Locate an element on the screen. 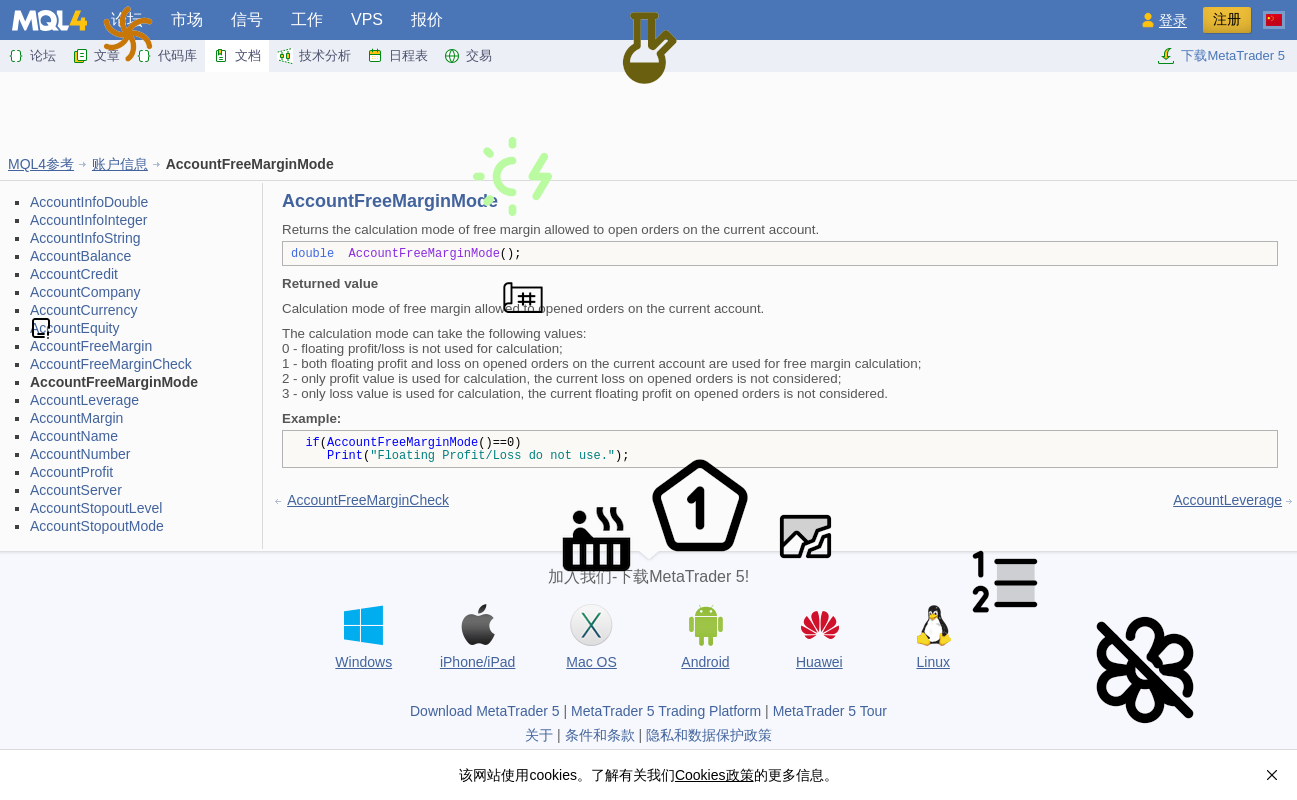 Image resolution: width=1297 pixels, height=800 pixels. iPad device error or warning is located at coordinates (41, 328).